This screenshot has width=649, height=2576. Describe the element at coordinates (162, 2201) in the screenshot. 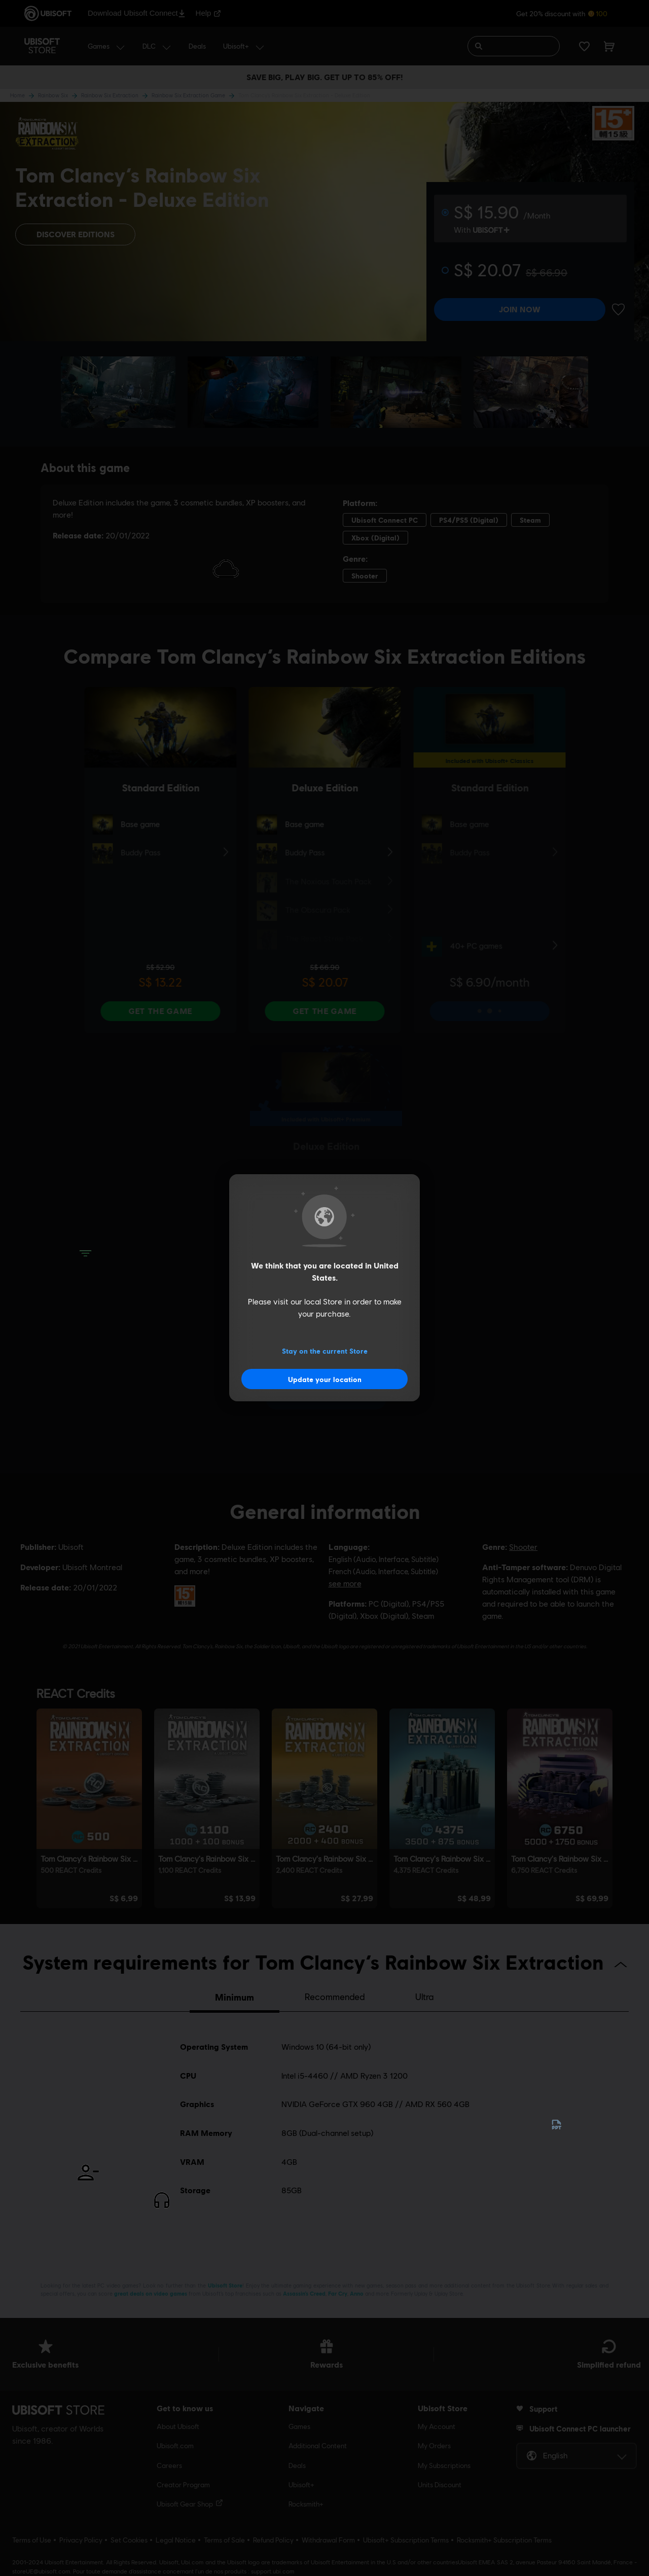

I see `access audio or voice settings` at that location.